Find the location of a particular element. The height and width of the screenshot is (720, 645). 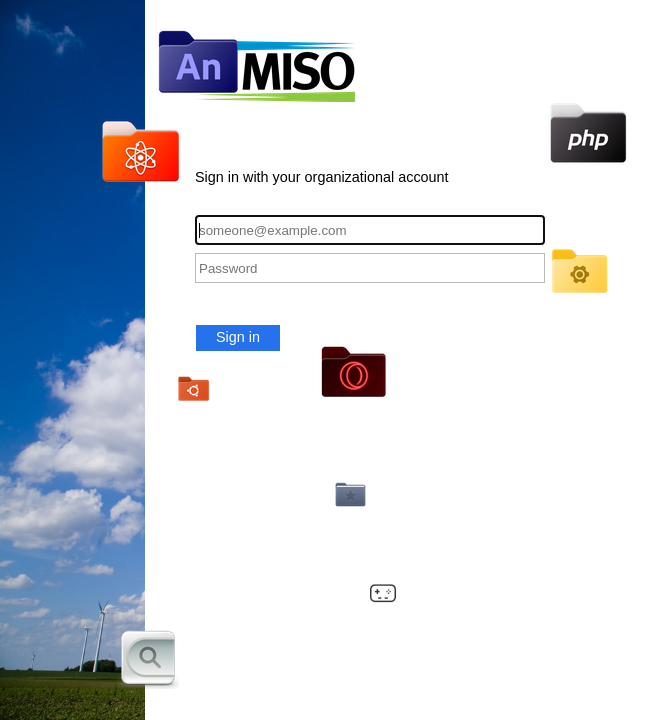

open physics course materials folder is located at coordinates (140, 153).